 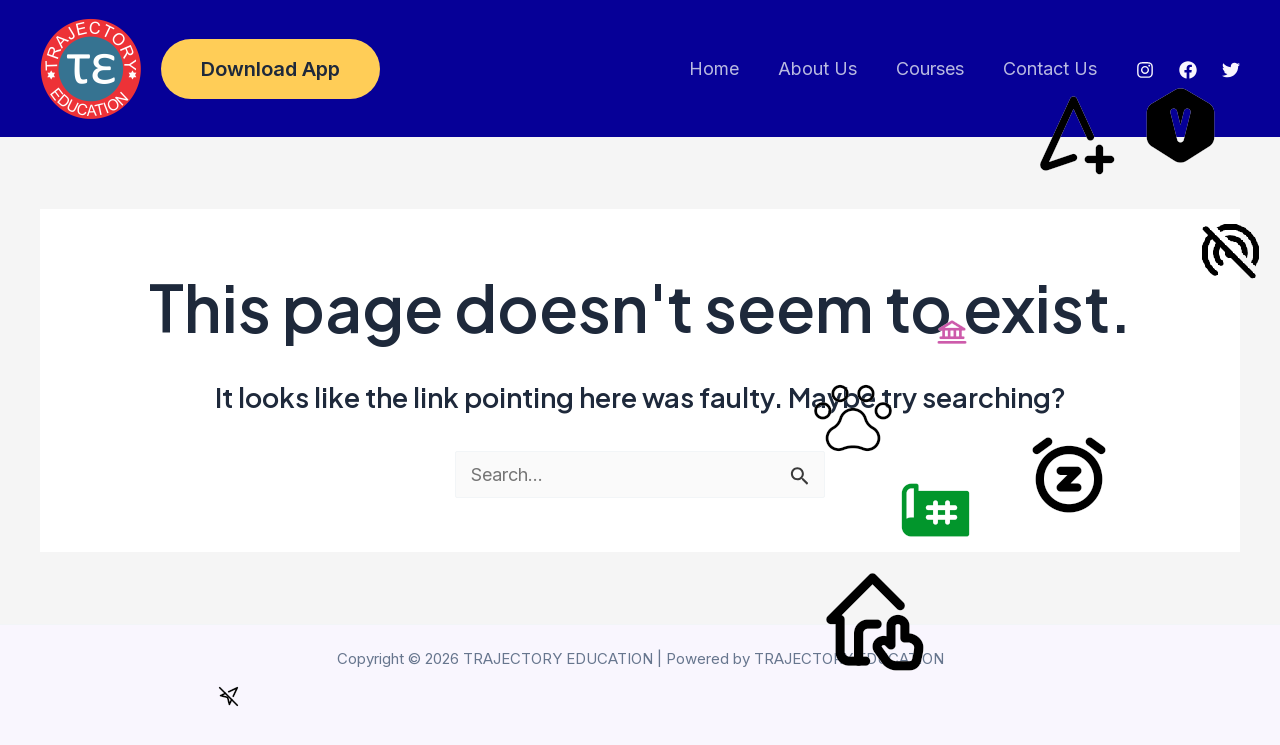 I want to click on view project blueprints or technical documents, so click(x=935, y=512).